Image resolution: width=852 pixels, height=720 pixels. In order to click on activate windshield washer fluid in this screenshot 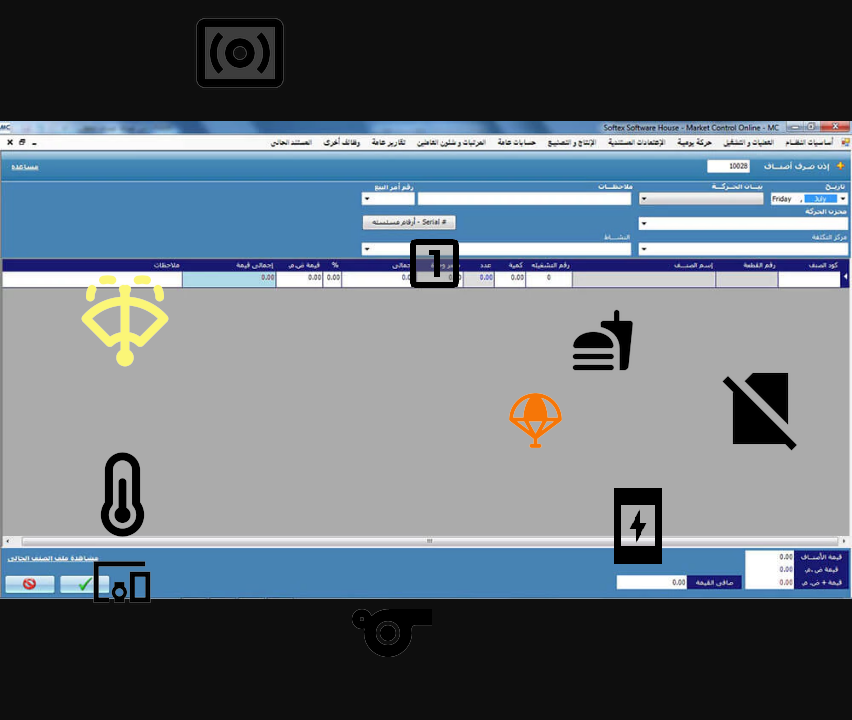, I will do `click(125, 323)`.